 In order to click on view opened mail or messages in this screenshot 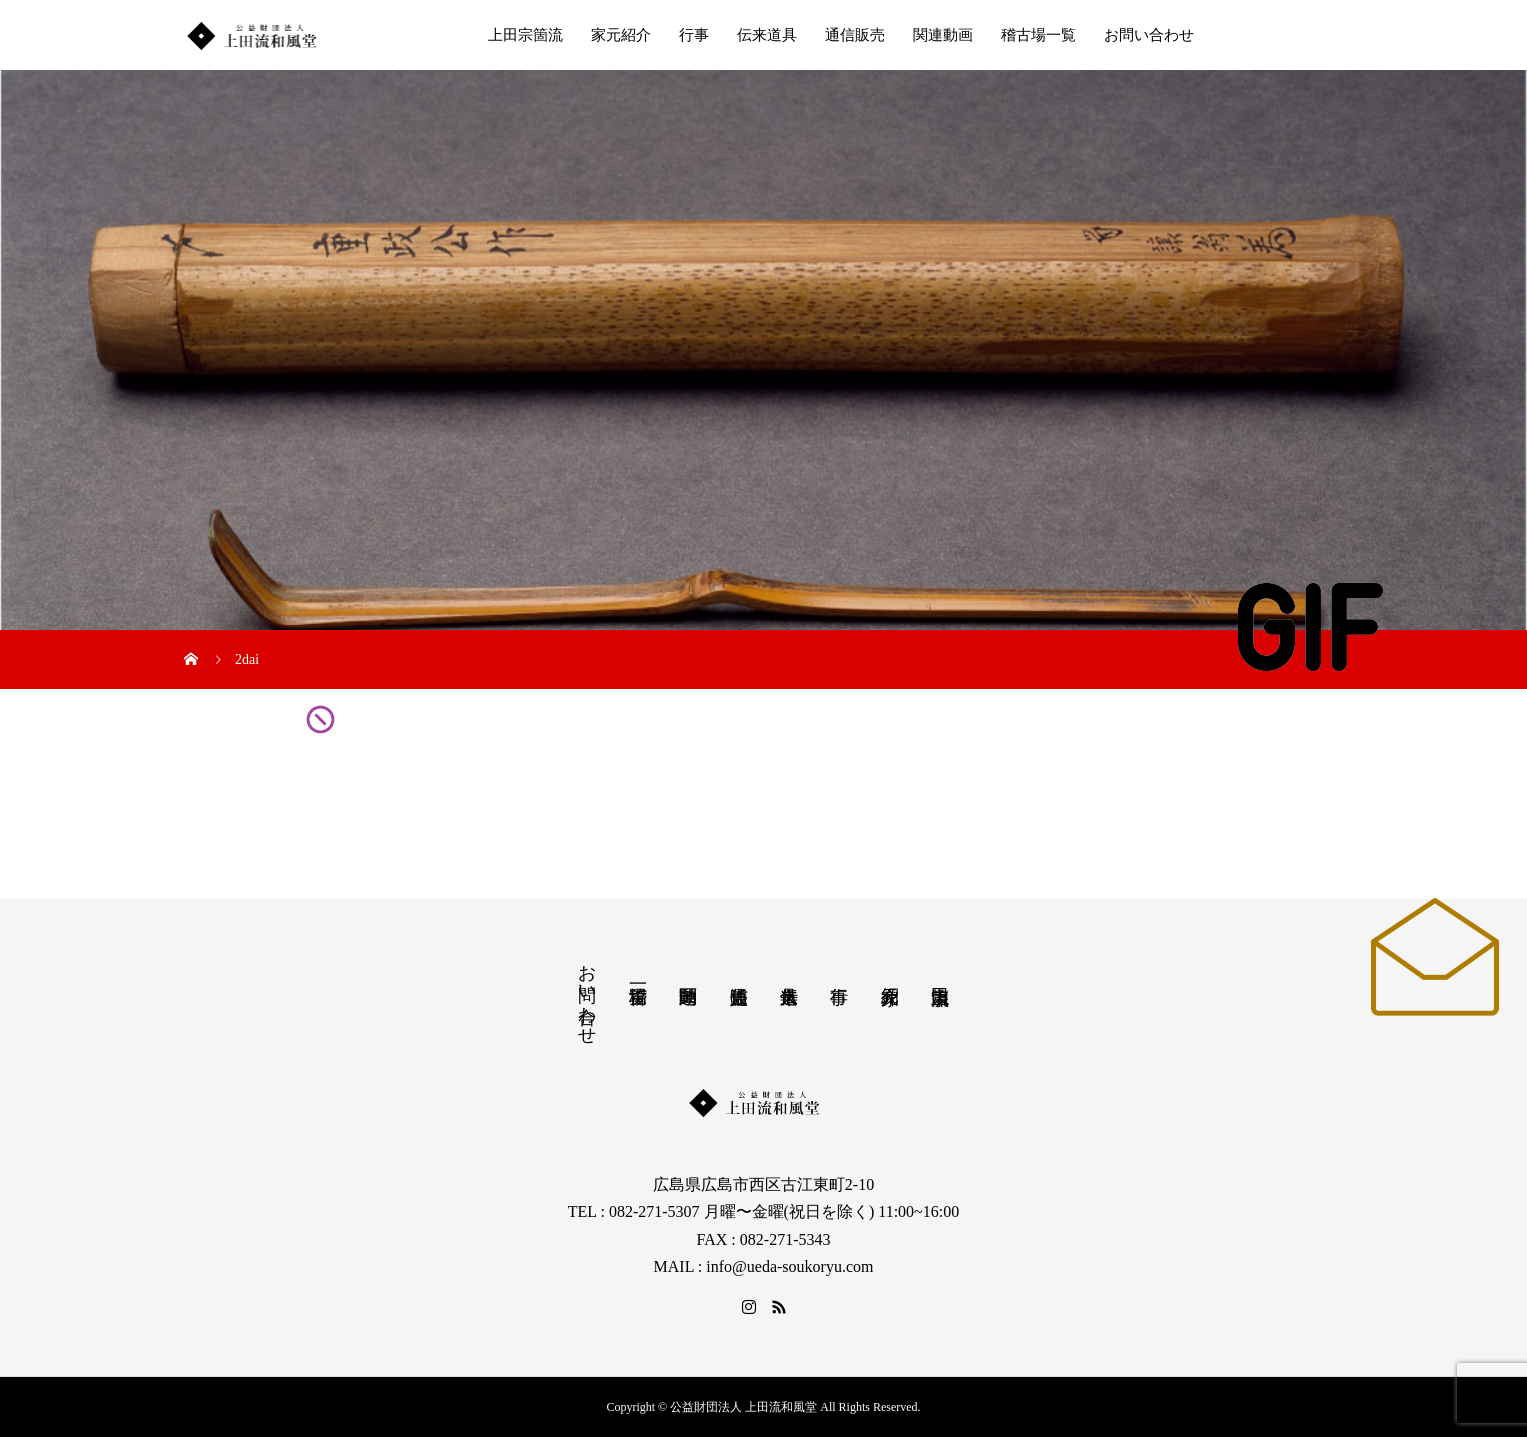, I will do `click(1435, 962)`.